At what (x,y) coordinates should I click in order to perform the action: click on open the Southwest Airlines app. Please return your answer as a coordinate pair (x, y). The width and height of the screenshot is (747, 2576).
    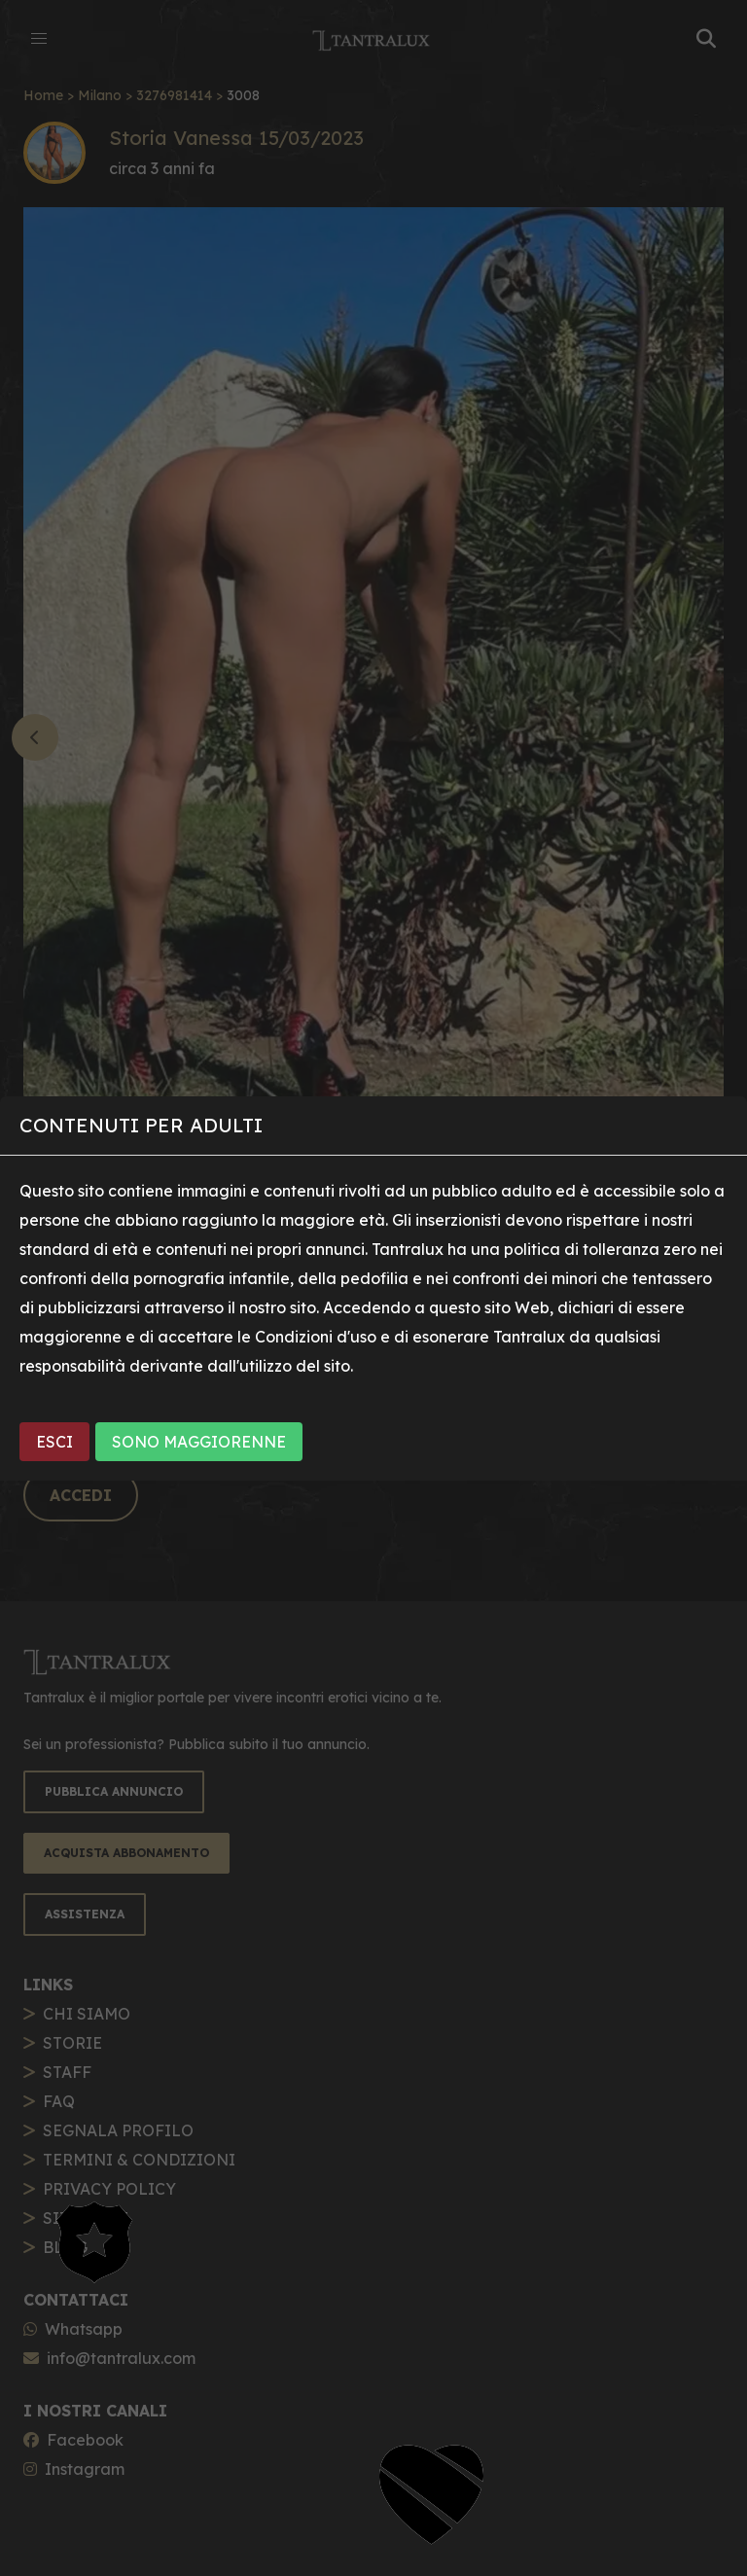
    Looking at the image, I should click on (431, 2494).